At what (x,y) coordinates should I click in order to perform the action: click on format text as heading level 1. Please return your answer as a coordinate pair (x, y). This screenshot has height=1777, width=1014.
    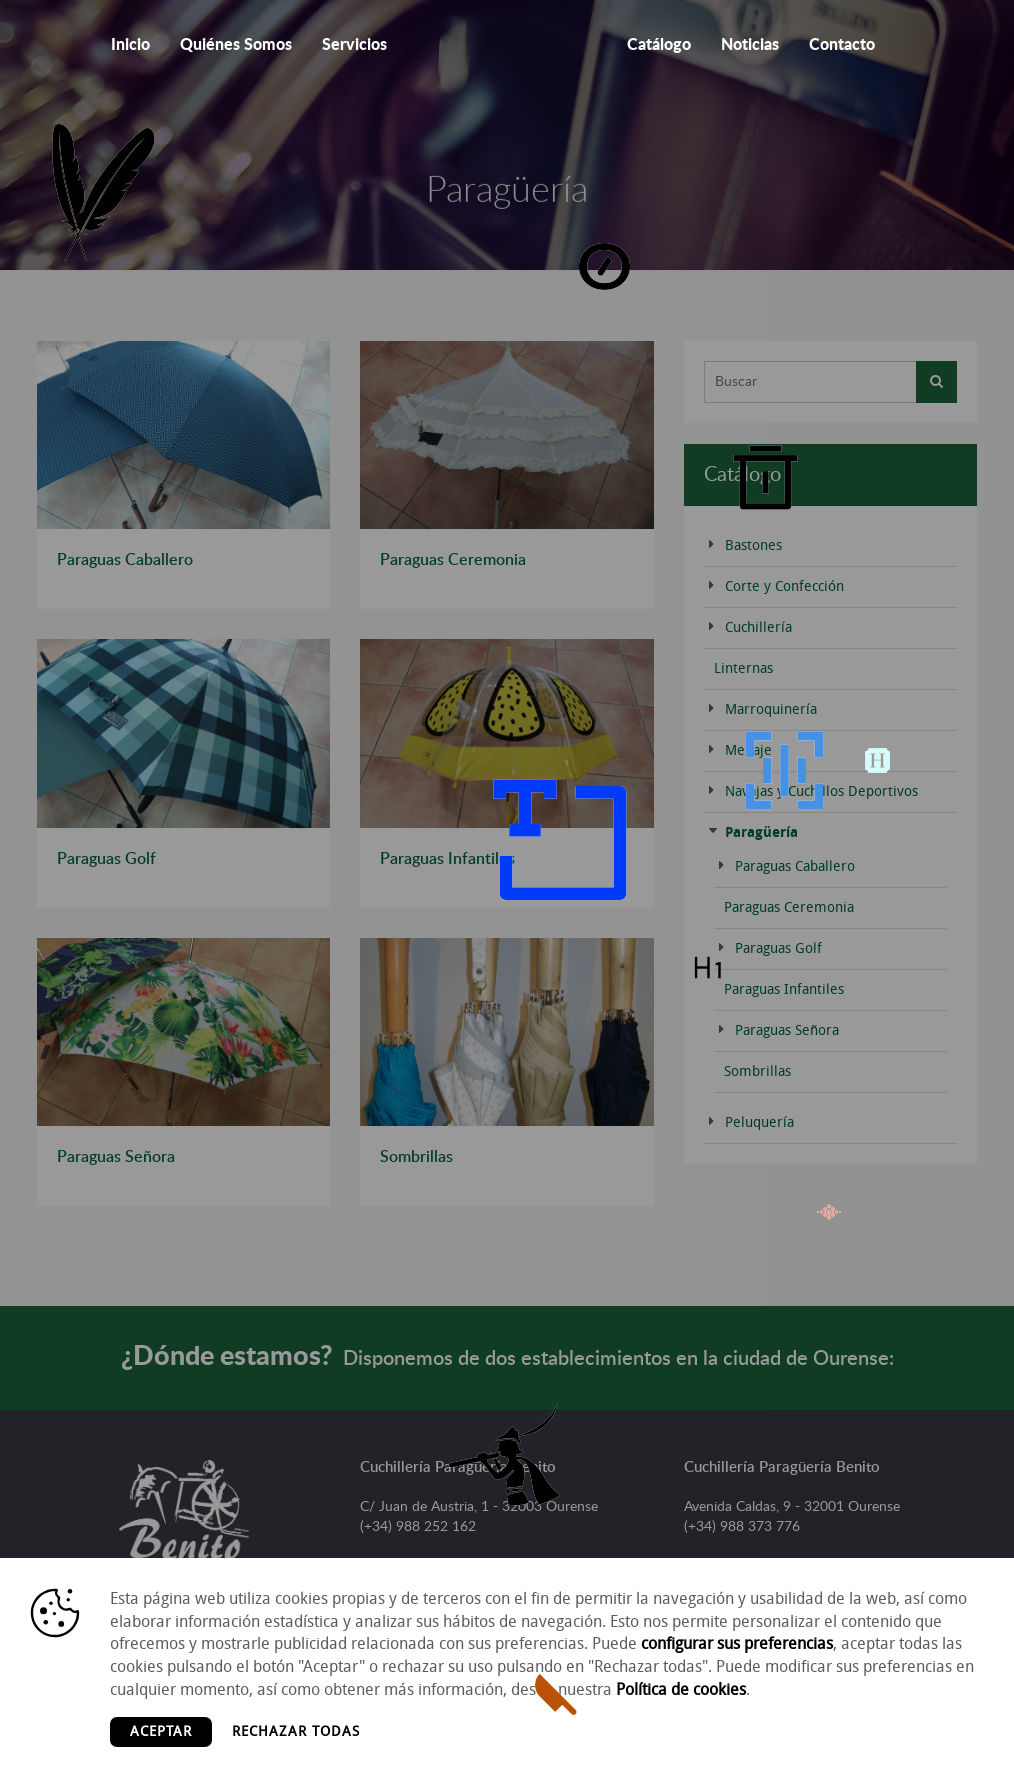
    Looking at the image, I should click on (708, 967).